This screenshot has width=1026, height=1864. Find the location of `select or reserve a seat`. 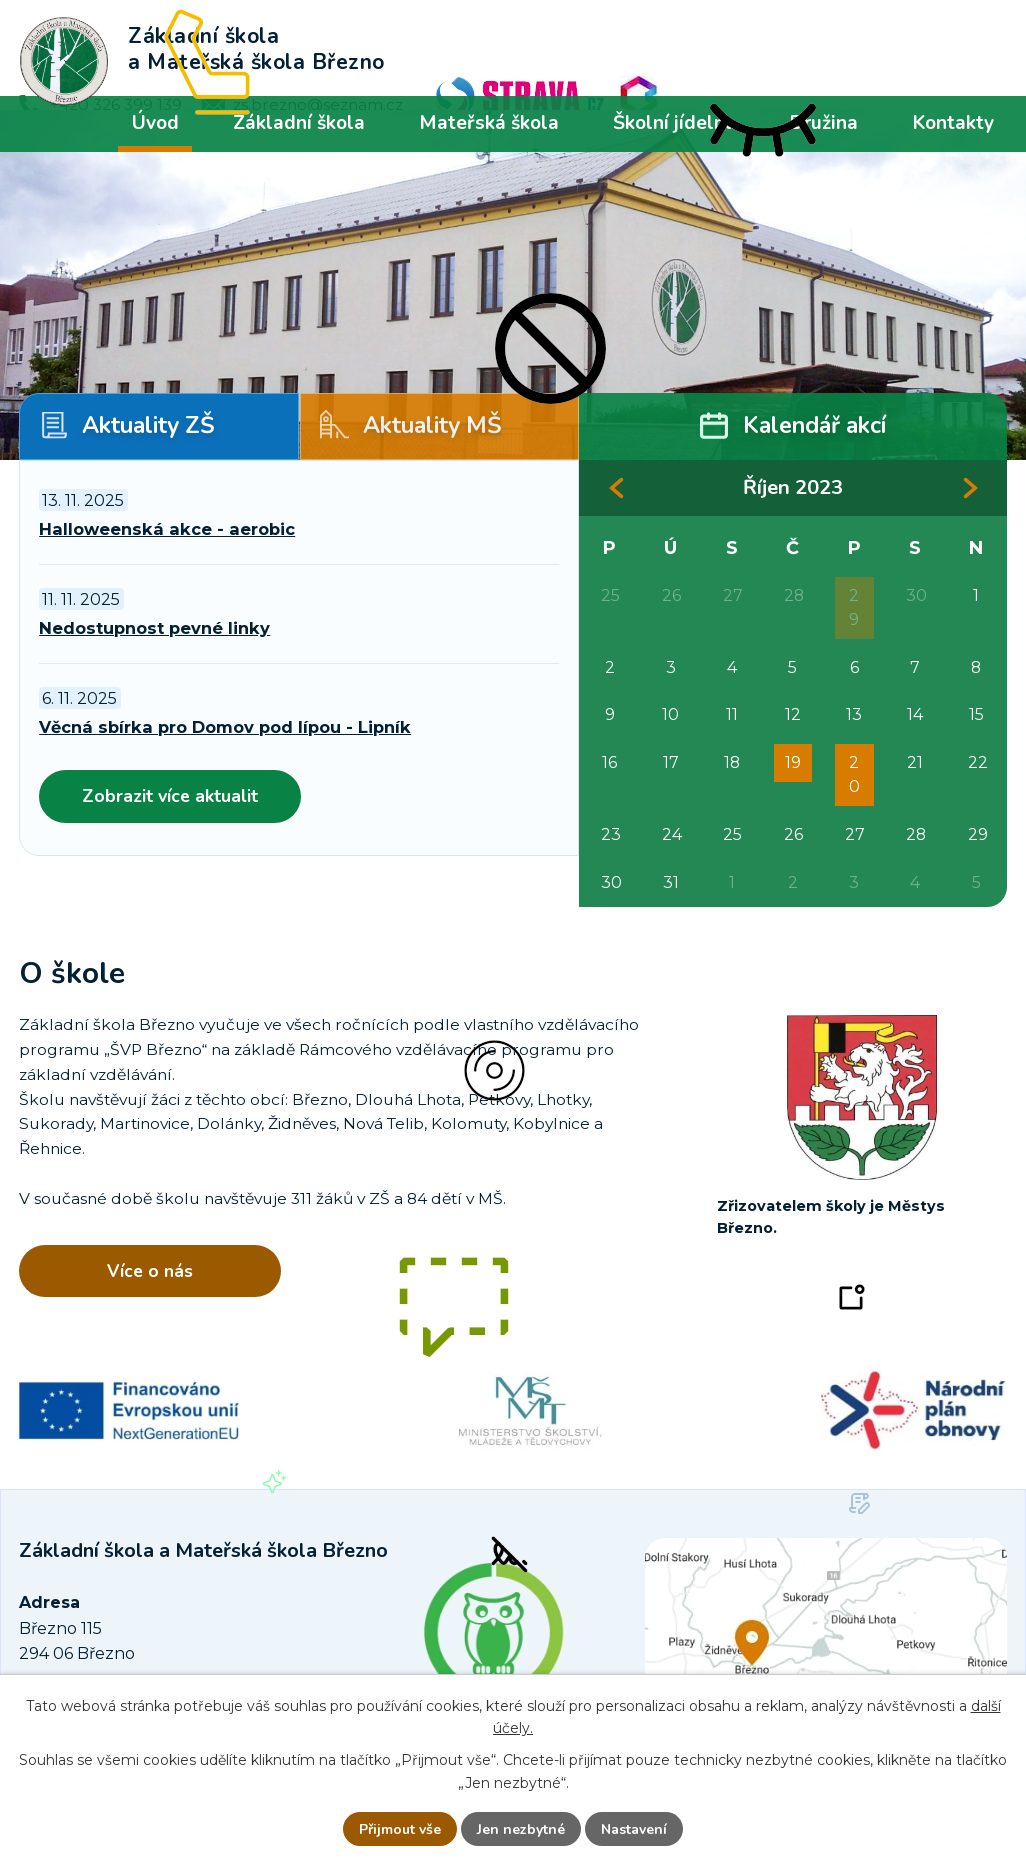

select or reserve a seat is located at coordinates (205, 62).